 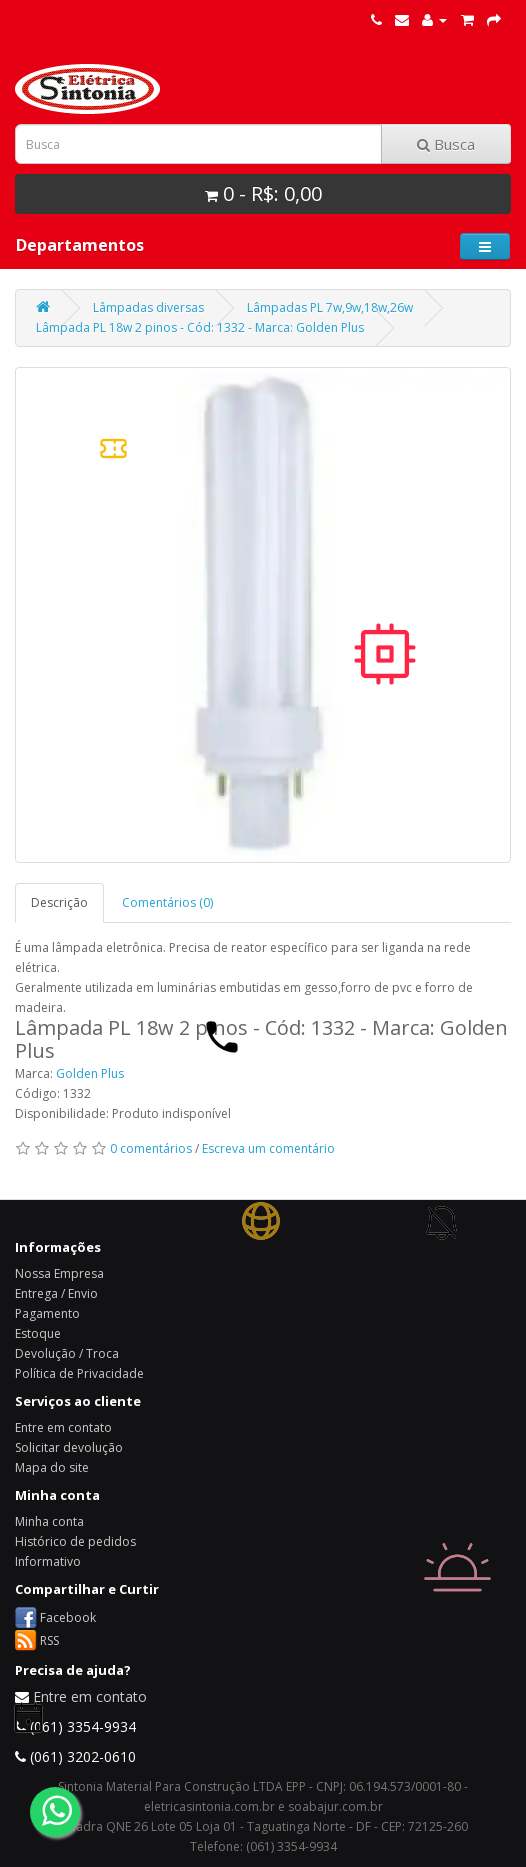 I want to click on view system processor information, so click(x=385, y=654).